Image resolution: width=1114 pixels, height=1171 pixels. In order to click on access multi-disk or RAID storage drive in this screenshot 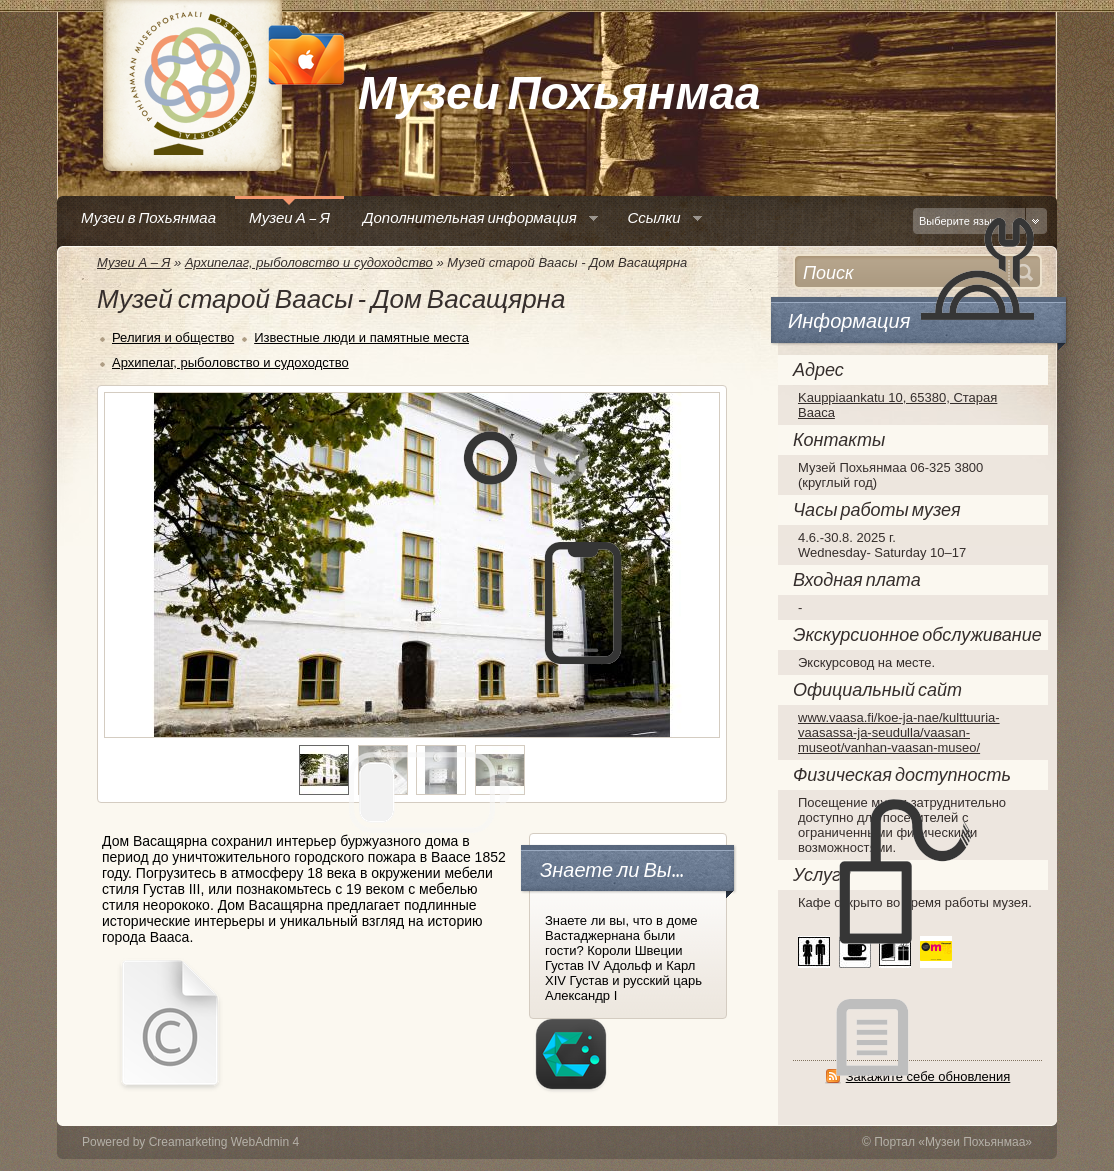, I will do `click(872, 1040)`.